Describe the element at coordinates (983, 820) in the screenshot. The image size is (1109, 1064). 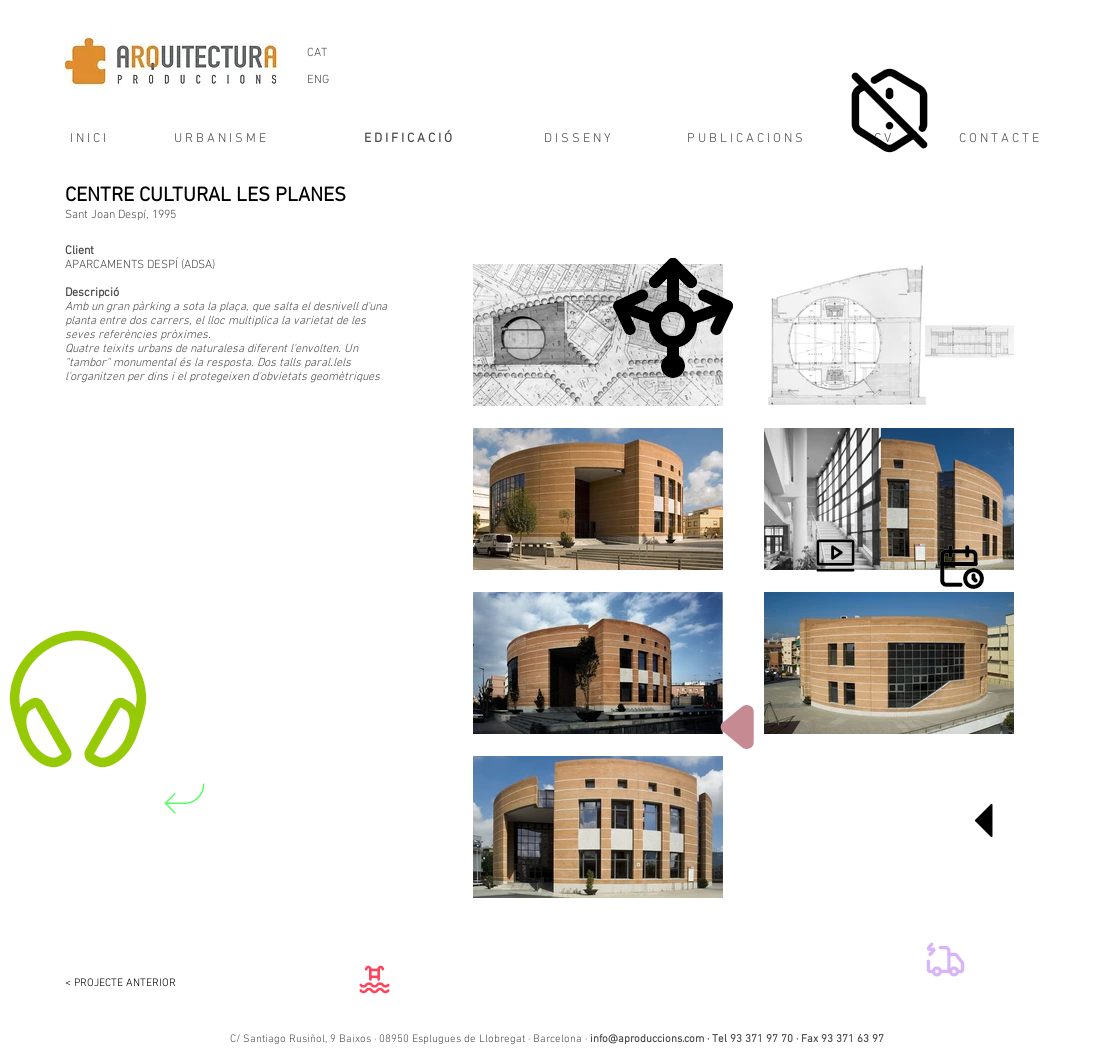
I see `navigate back to the previous screen` at that location.